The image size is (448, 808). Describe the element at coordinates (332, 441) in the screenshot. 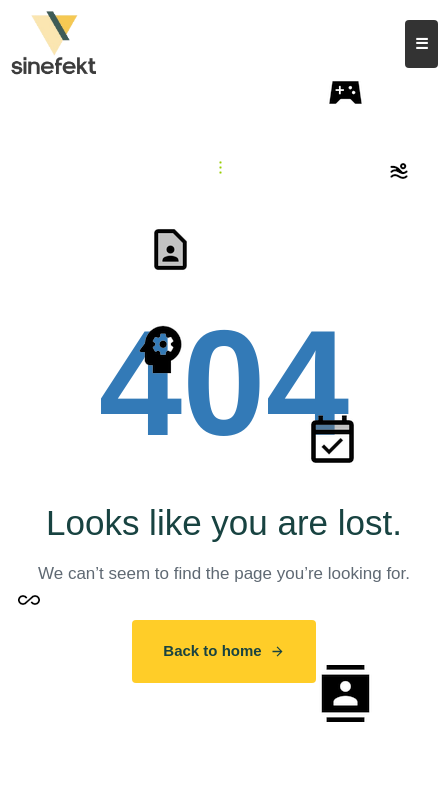

I see `event confirmed or scheduled successfully` at that location.